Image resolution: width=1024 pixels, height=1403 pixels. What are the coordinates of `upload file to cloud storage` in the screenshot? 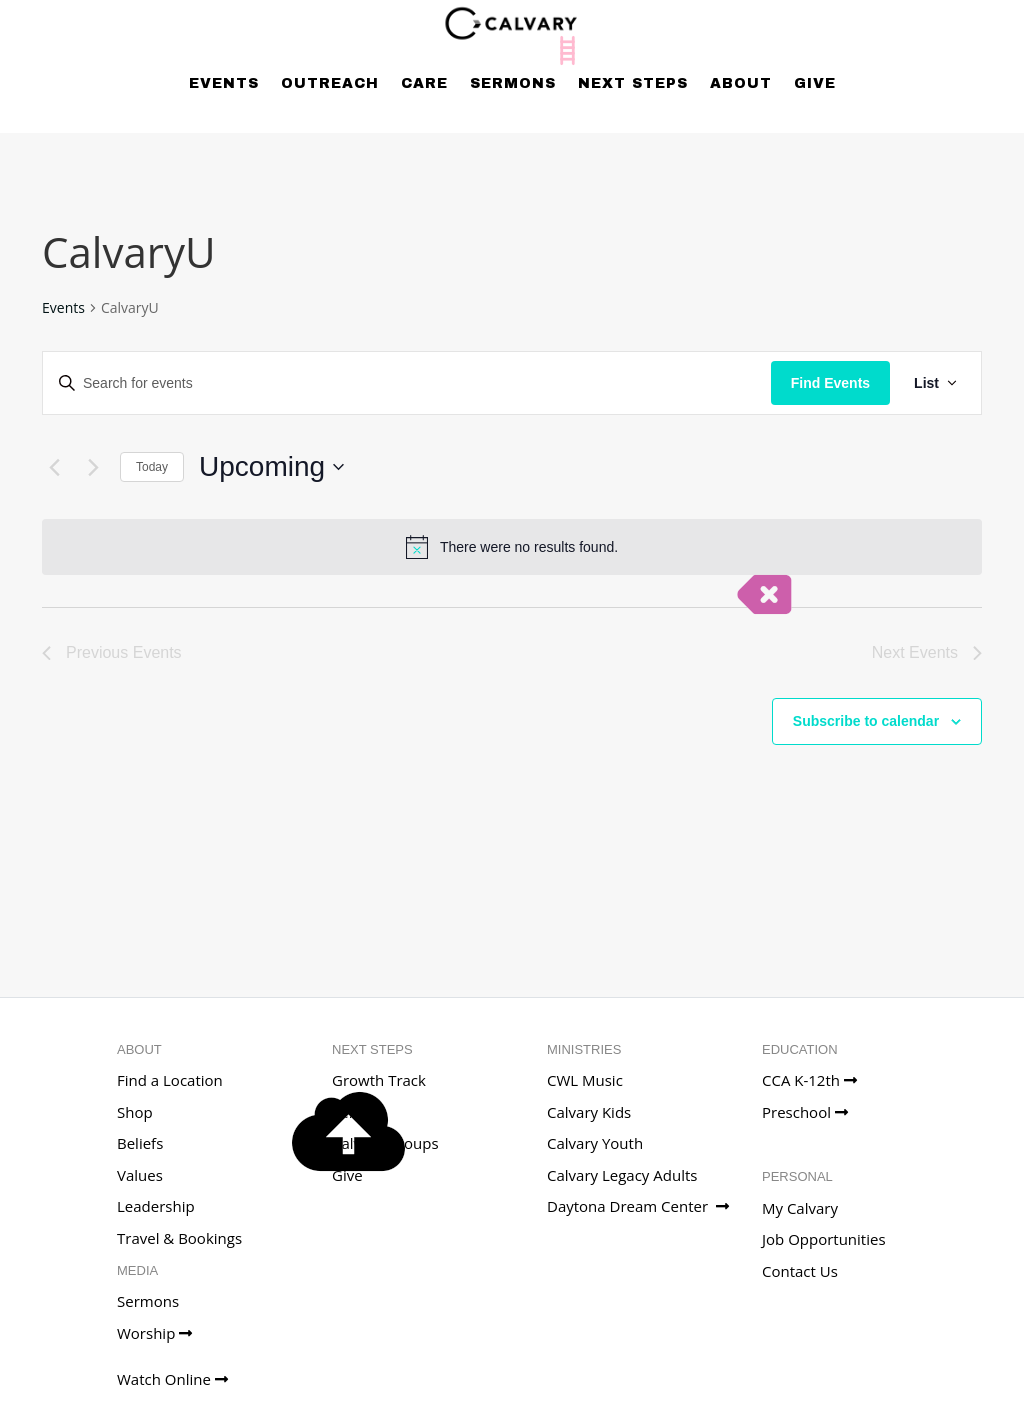 It's located at (348, 1131).